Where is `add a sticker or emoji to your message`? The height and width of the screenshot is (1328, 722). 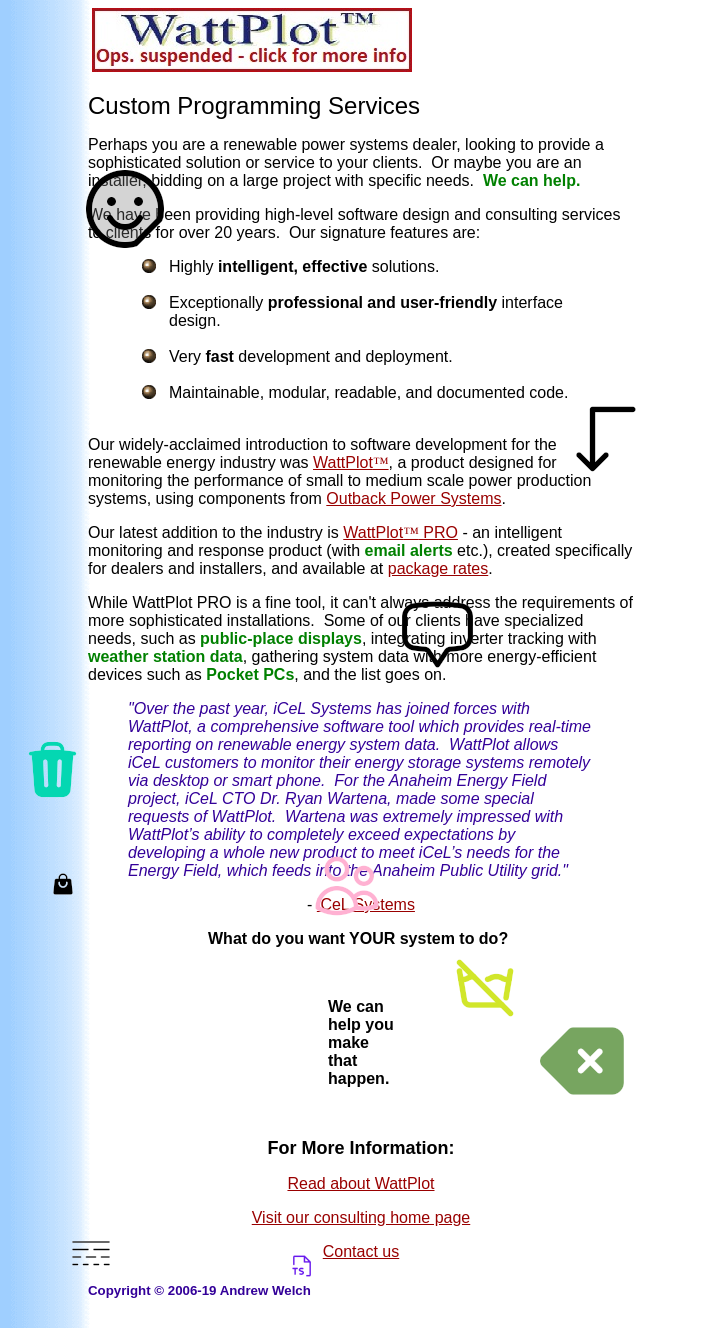 add a sticker or emoji to your message is located at coordinates (125, 209).